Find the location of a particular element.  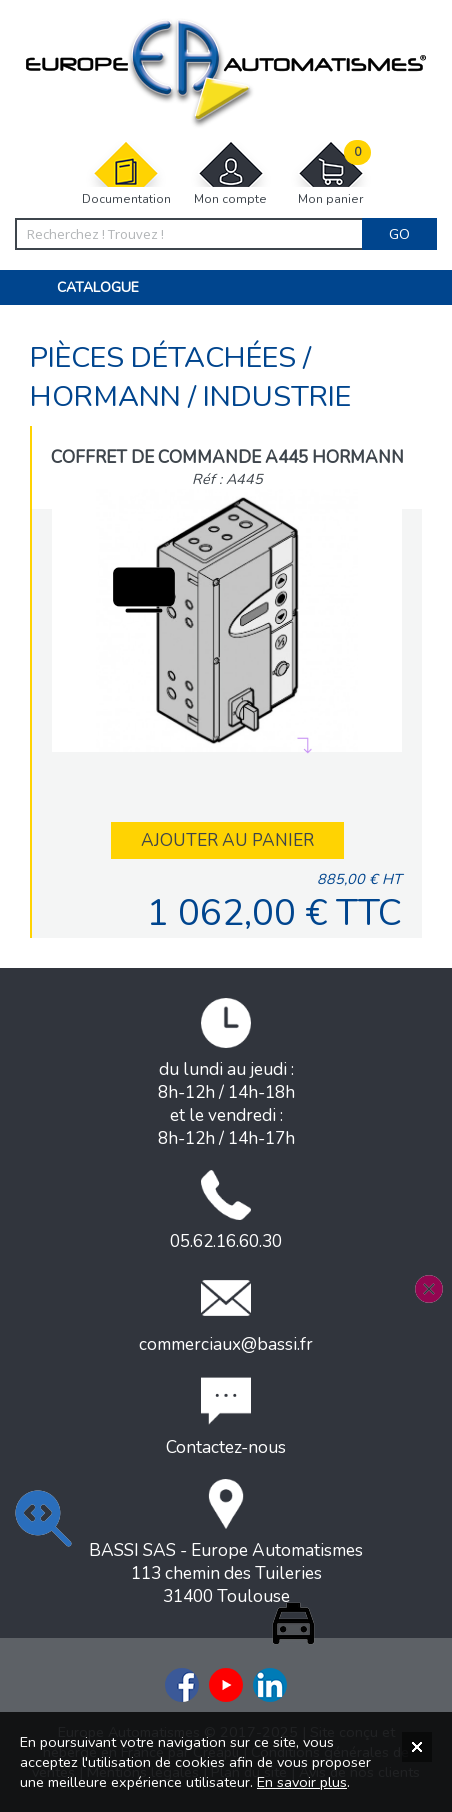

access tv or streaming content is located at coordinates (144, 590).